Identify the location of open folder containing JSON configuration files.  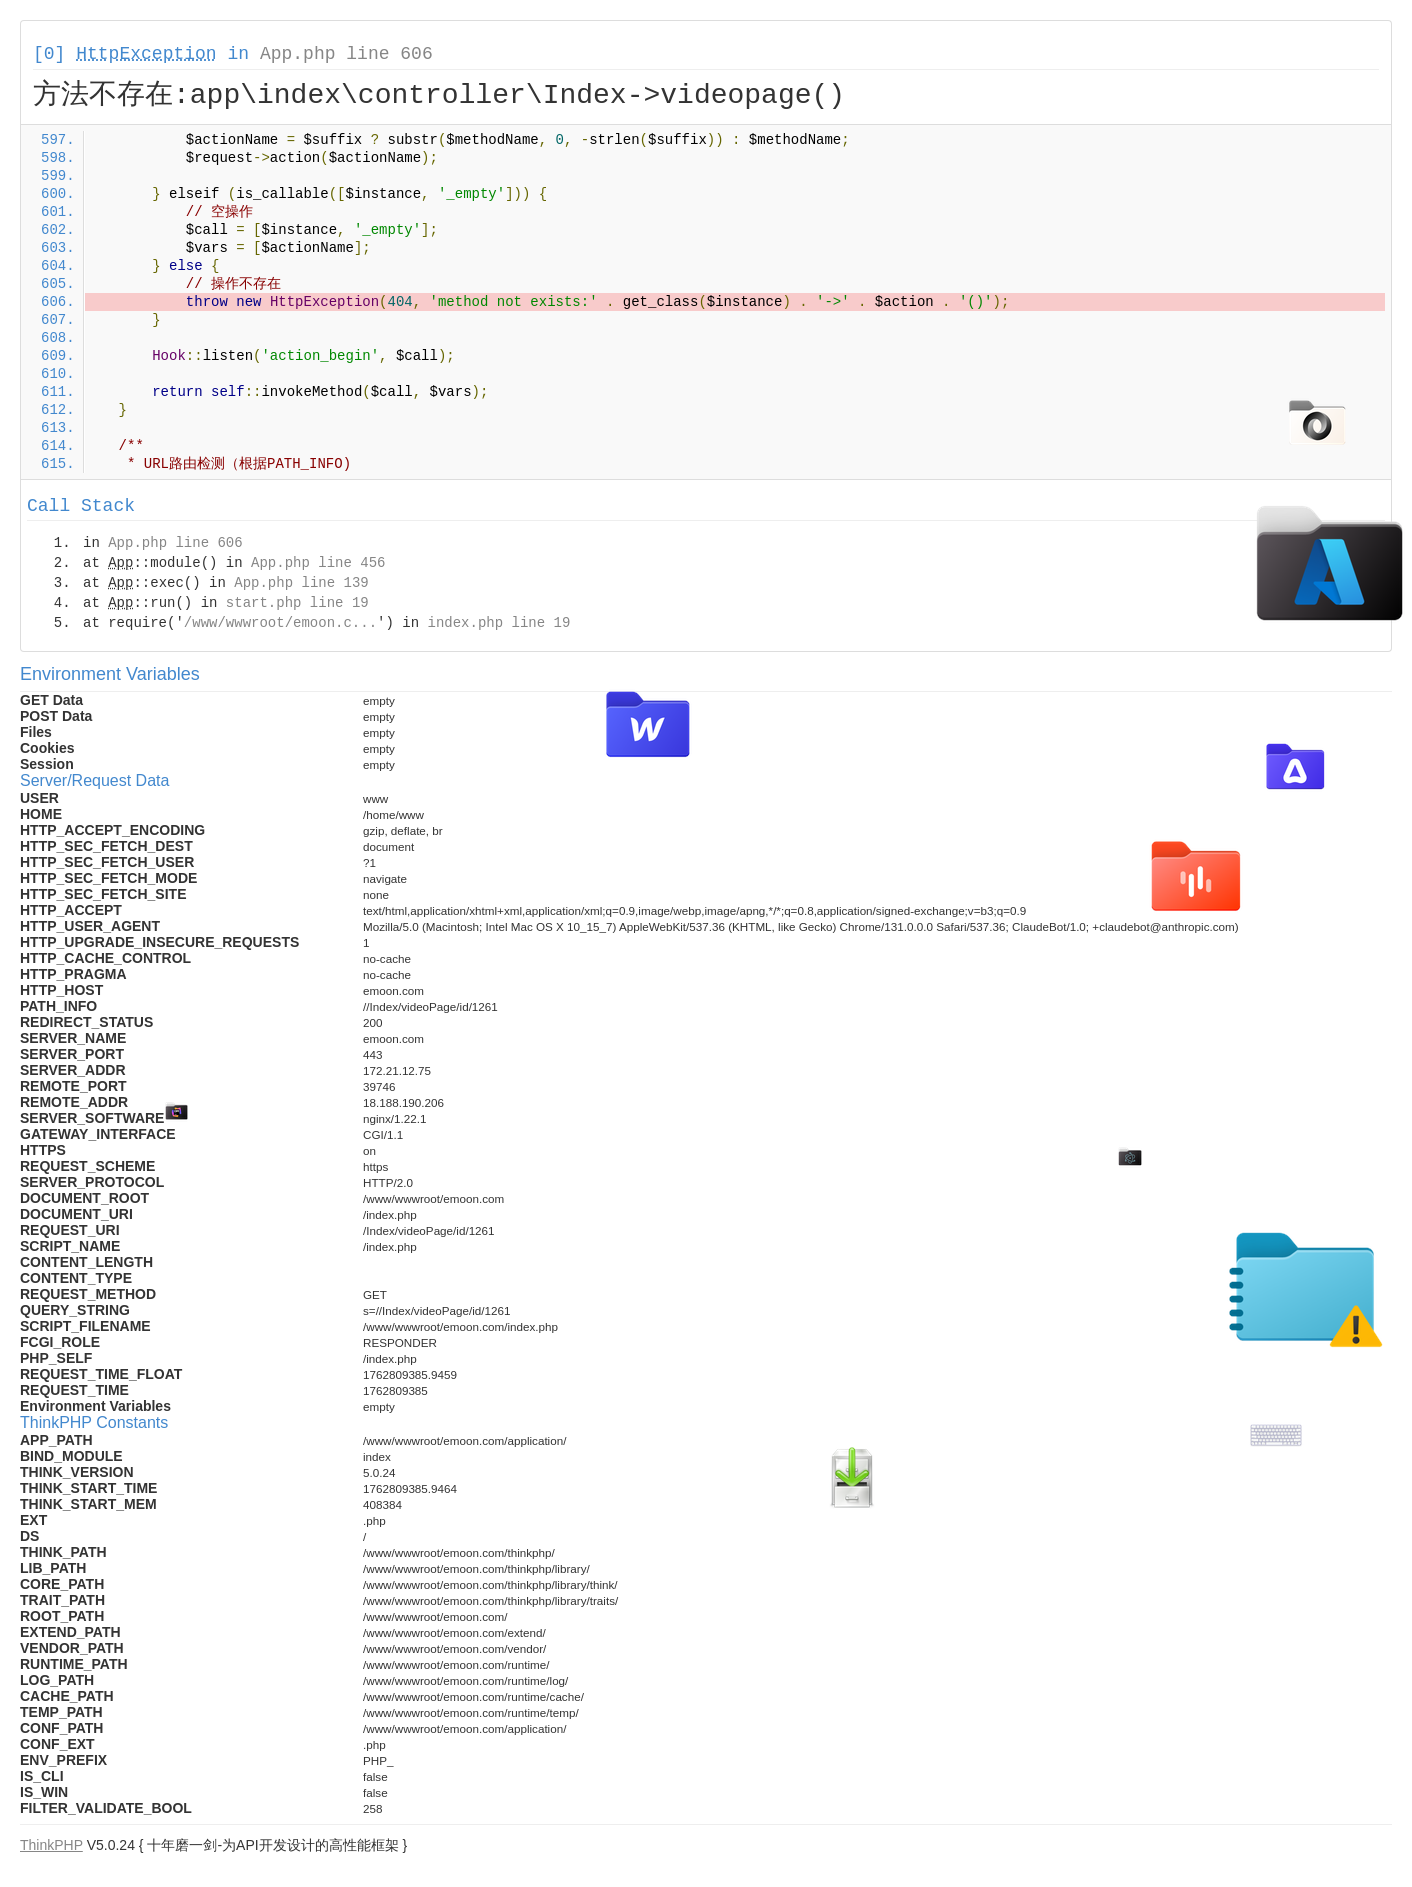
(1317, 424).